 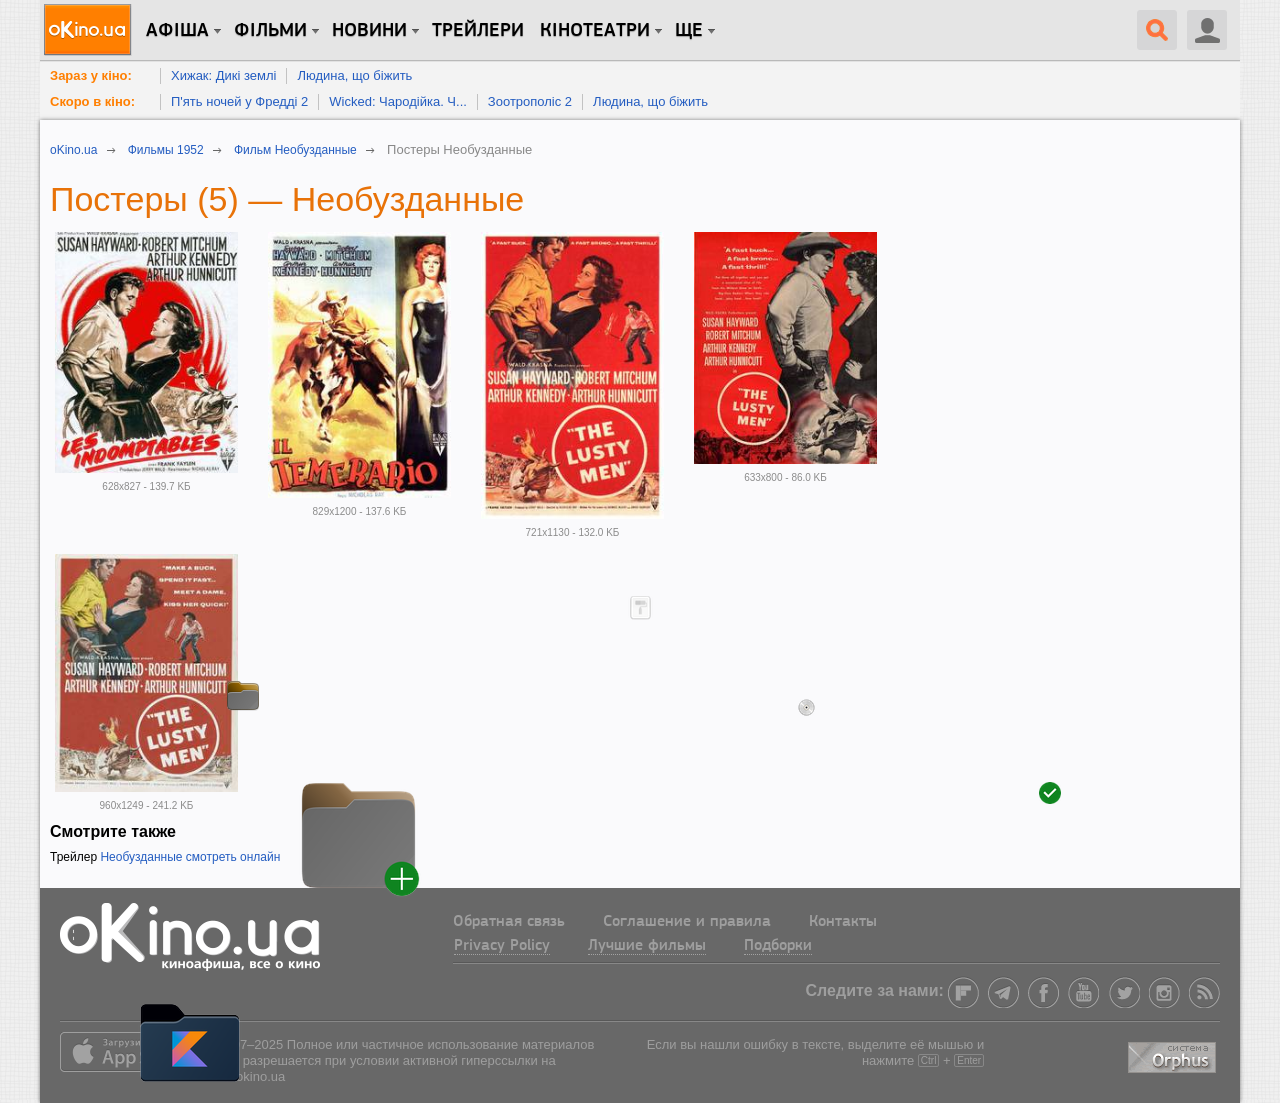 I want to click on open folder containing kotlin project files, so click(x=189, y=1045).